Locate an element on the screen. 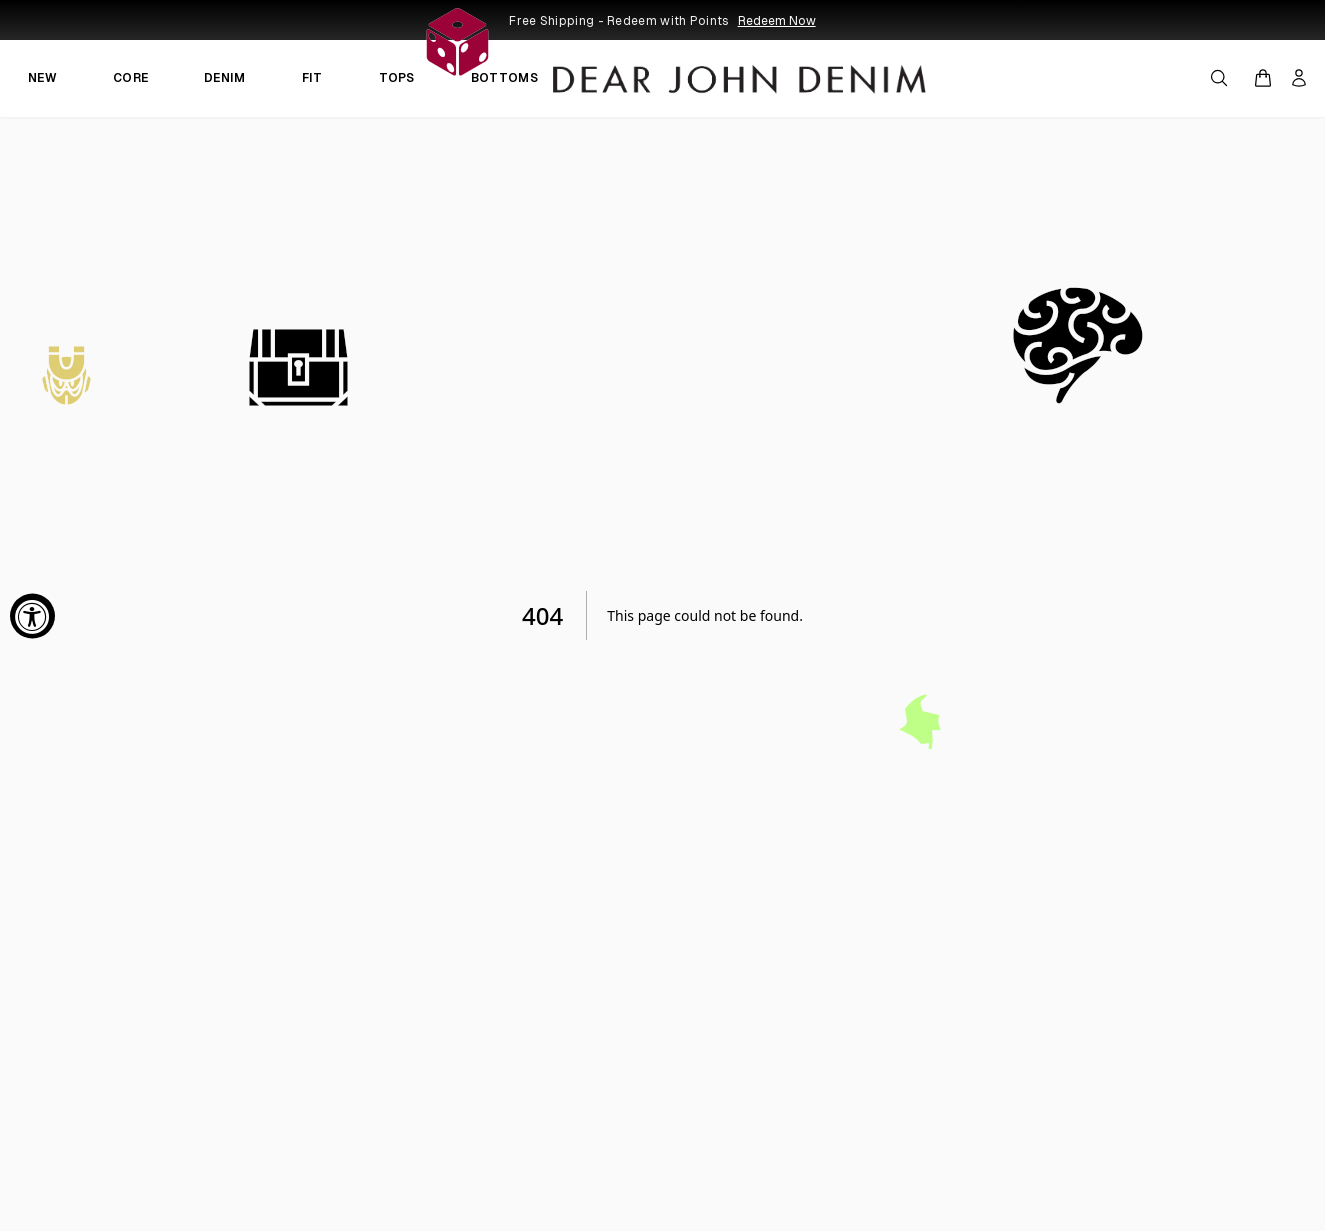  access AI or smart features is located at coordinates (1077, 342).